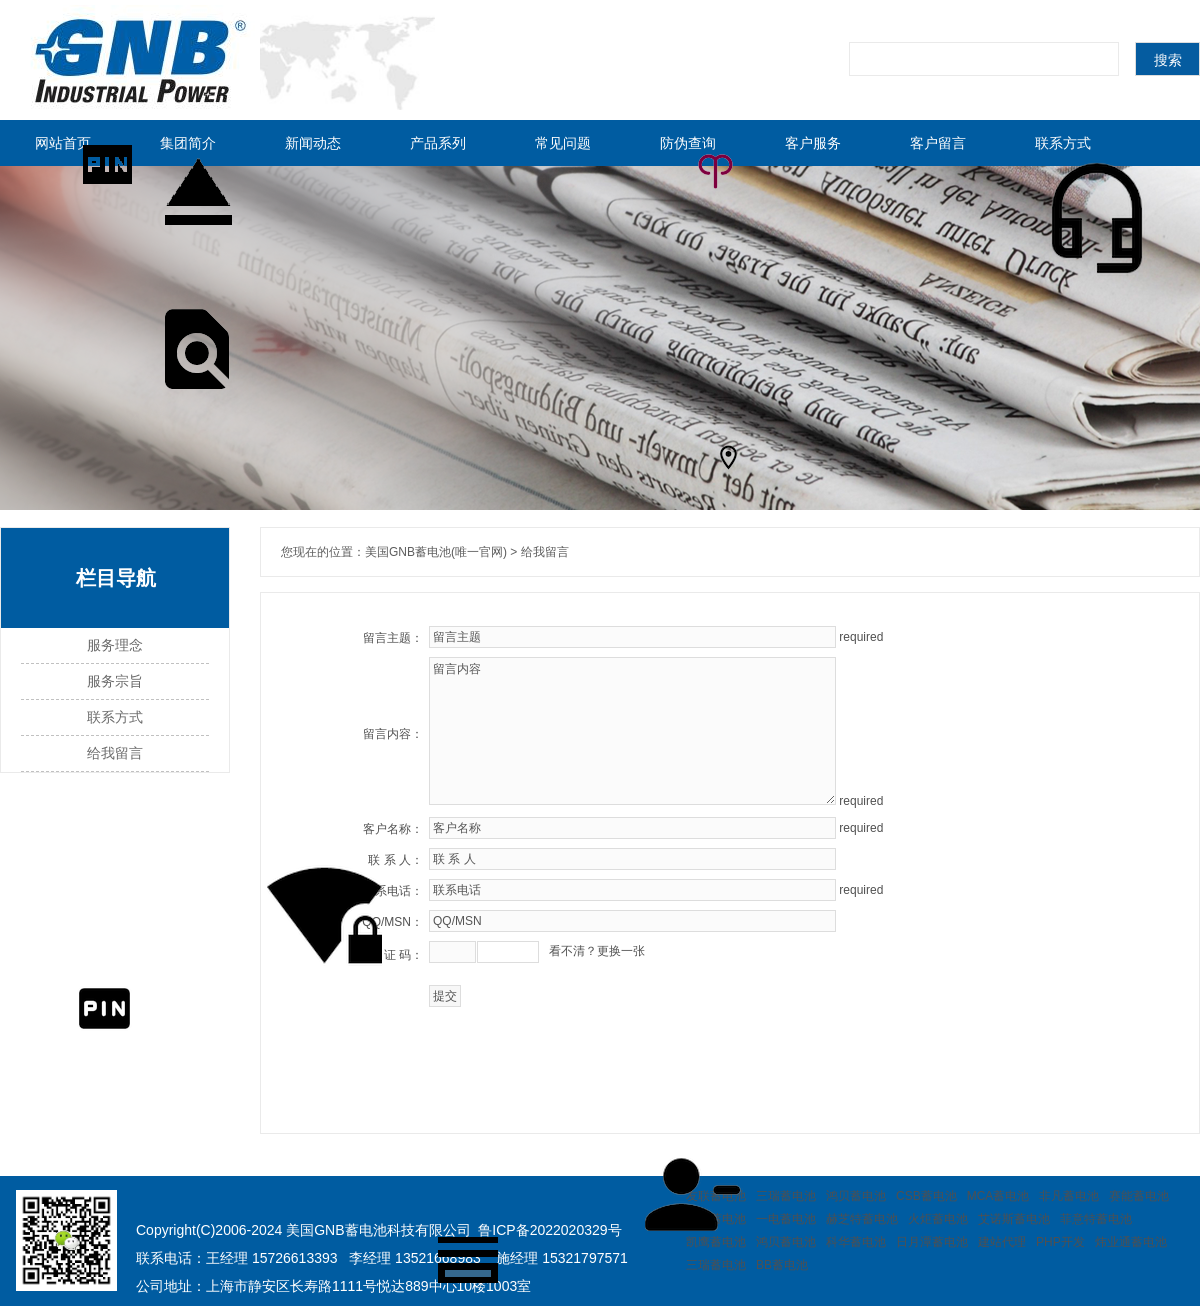 This screenshot has width=1200, height=1306. I want to click on indicates PIN code entry required, so click(107, 164).